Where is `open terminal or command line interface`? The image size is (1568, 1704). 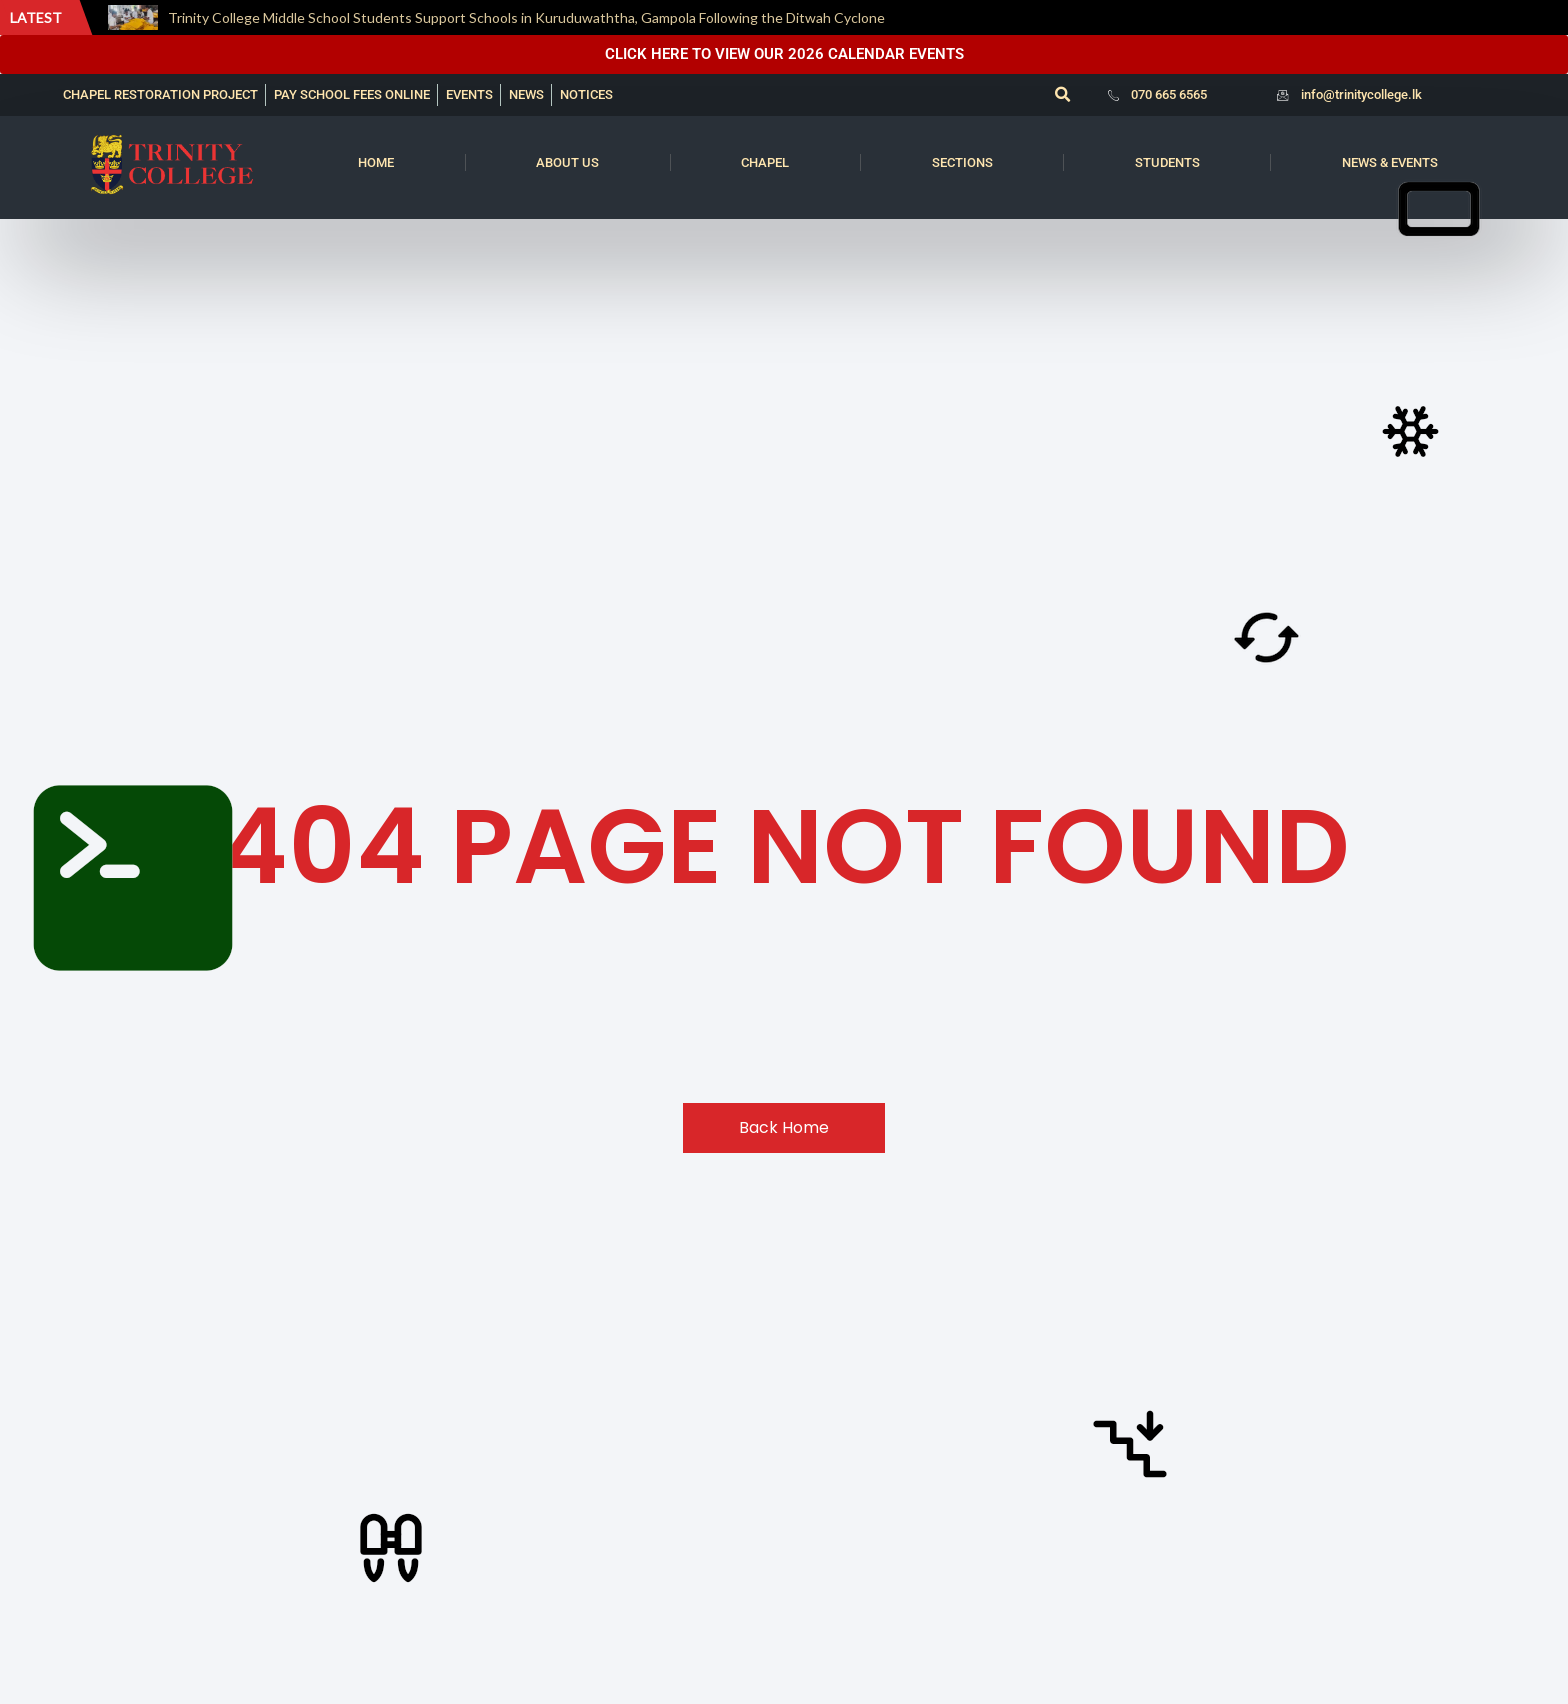
open terminal or command line interface is located at coordinates (133, 878).